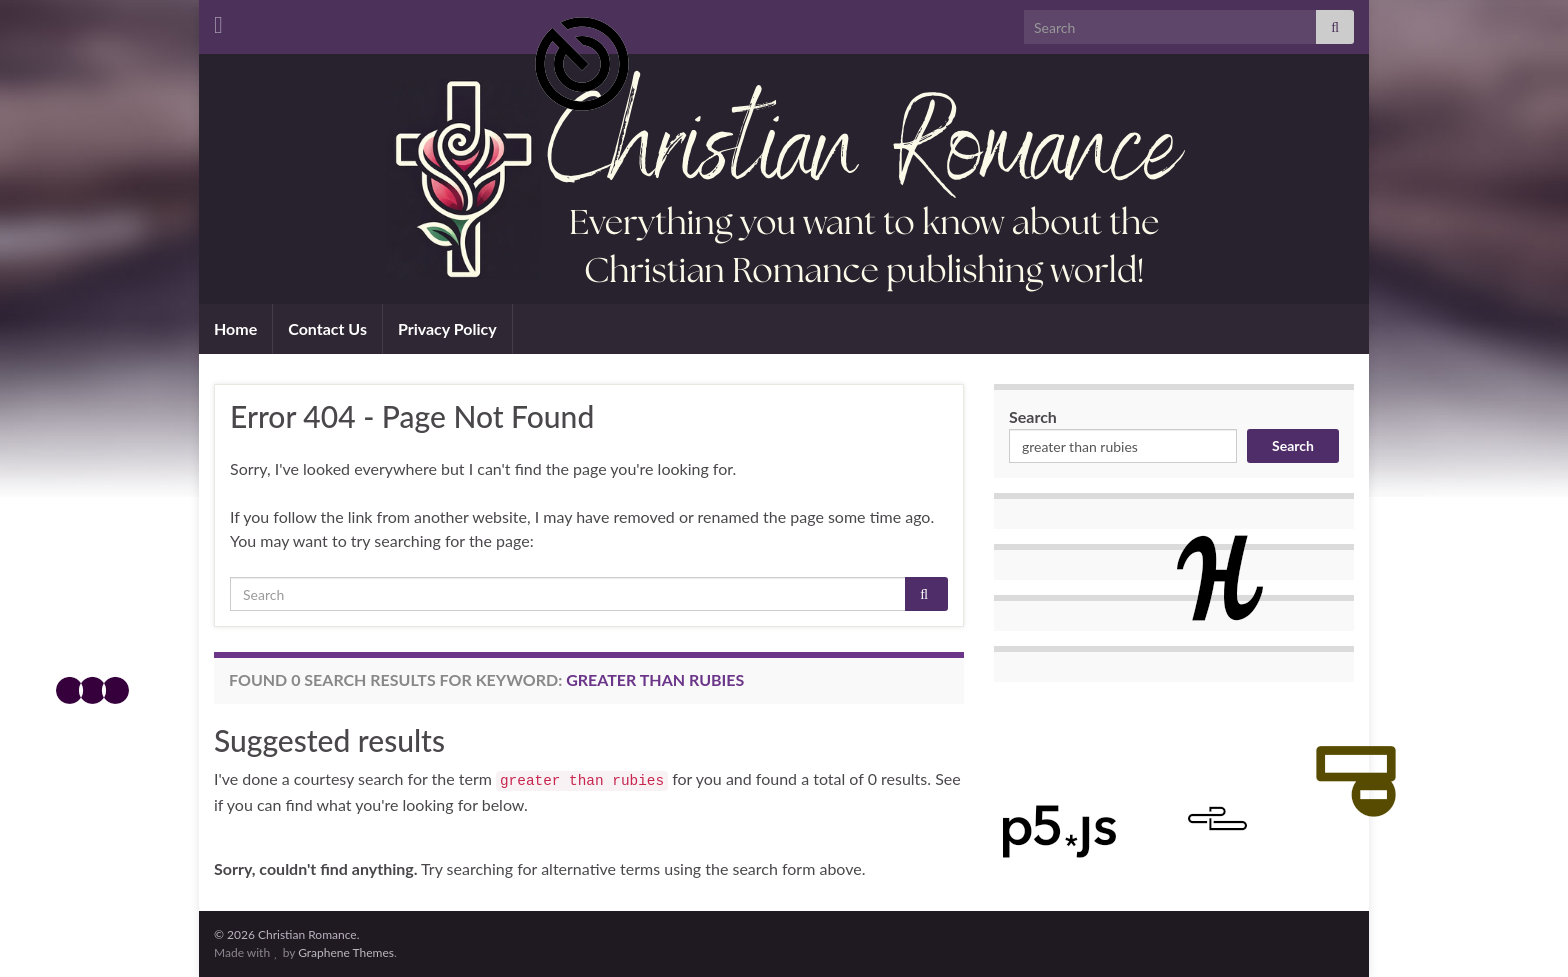 Image resolution: width=1568 pixels, height=977 pixels. I want to click on scan a QR code or barcode, so click(582, 64).